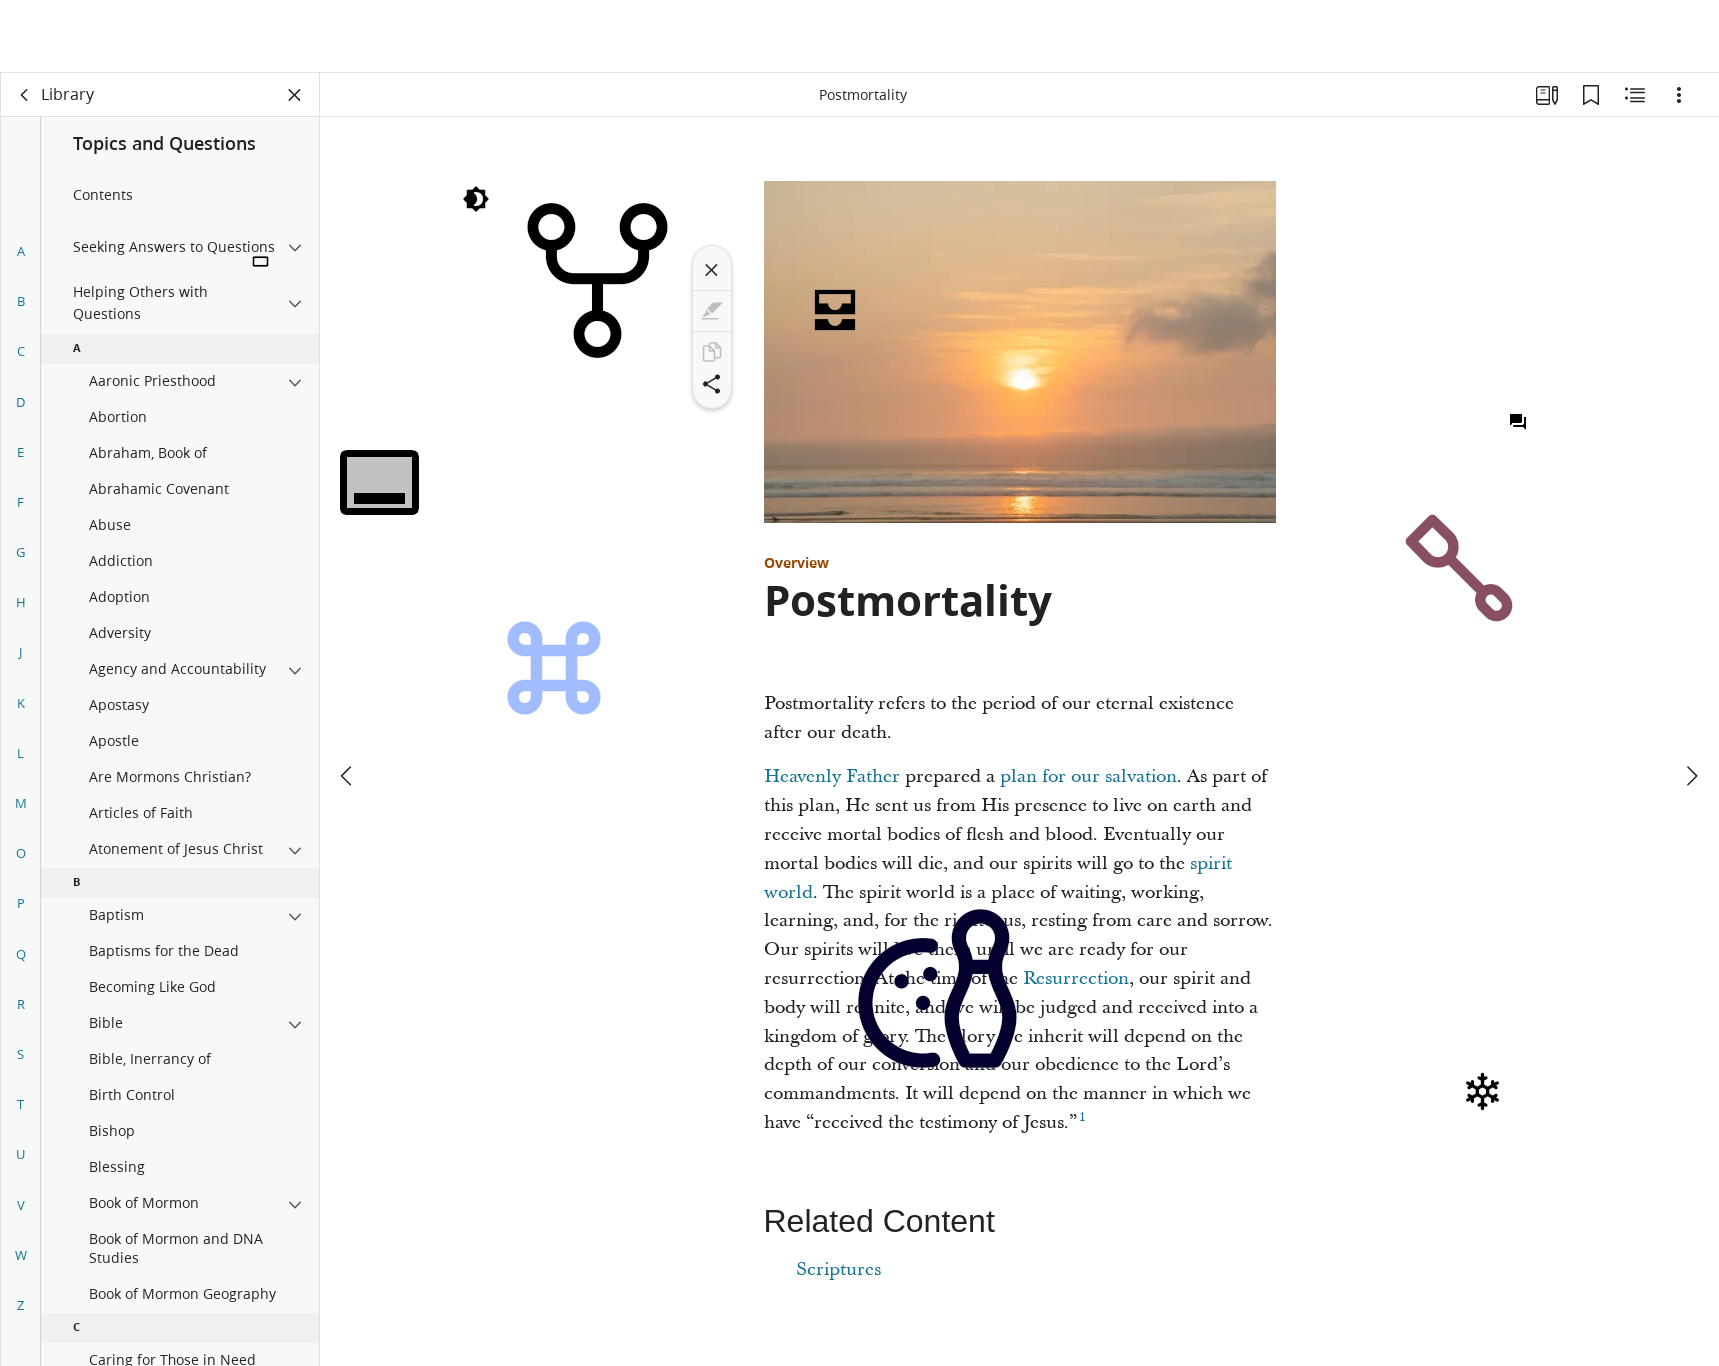 The width and height of the screenshot is (1719, 1366). Describe the element at coordinates (937, 988) in the screenshot. I see `browse bowling alleys nearby` at that location.